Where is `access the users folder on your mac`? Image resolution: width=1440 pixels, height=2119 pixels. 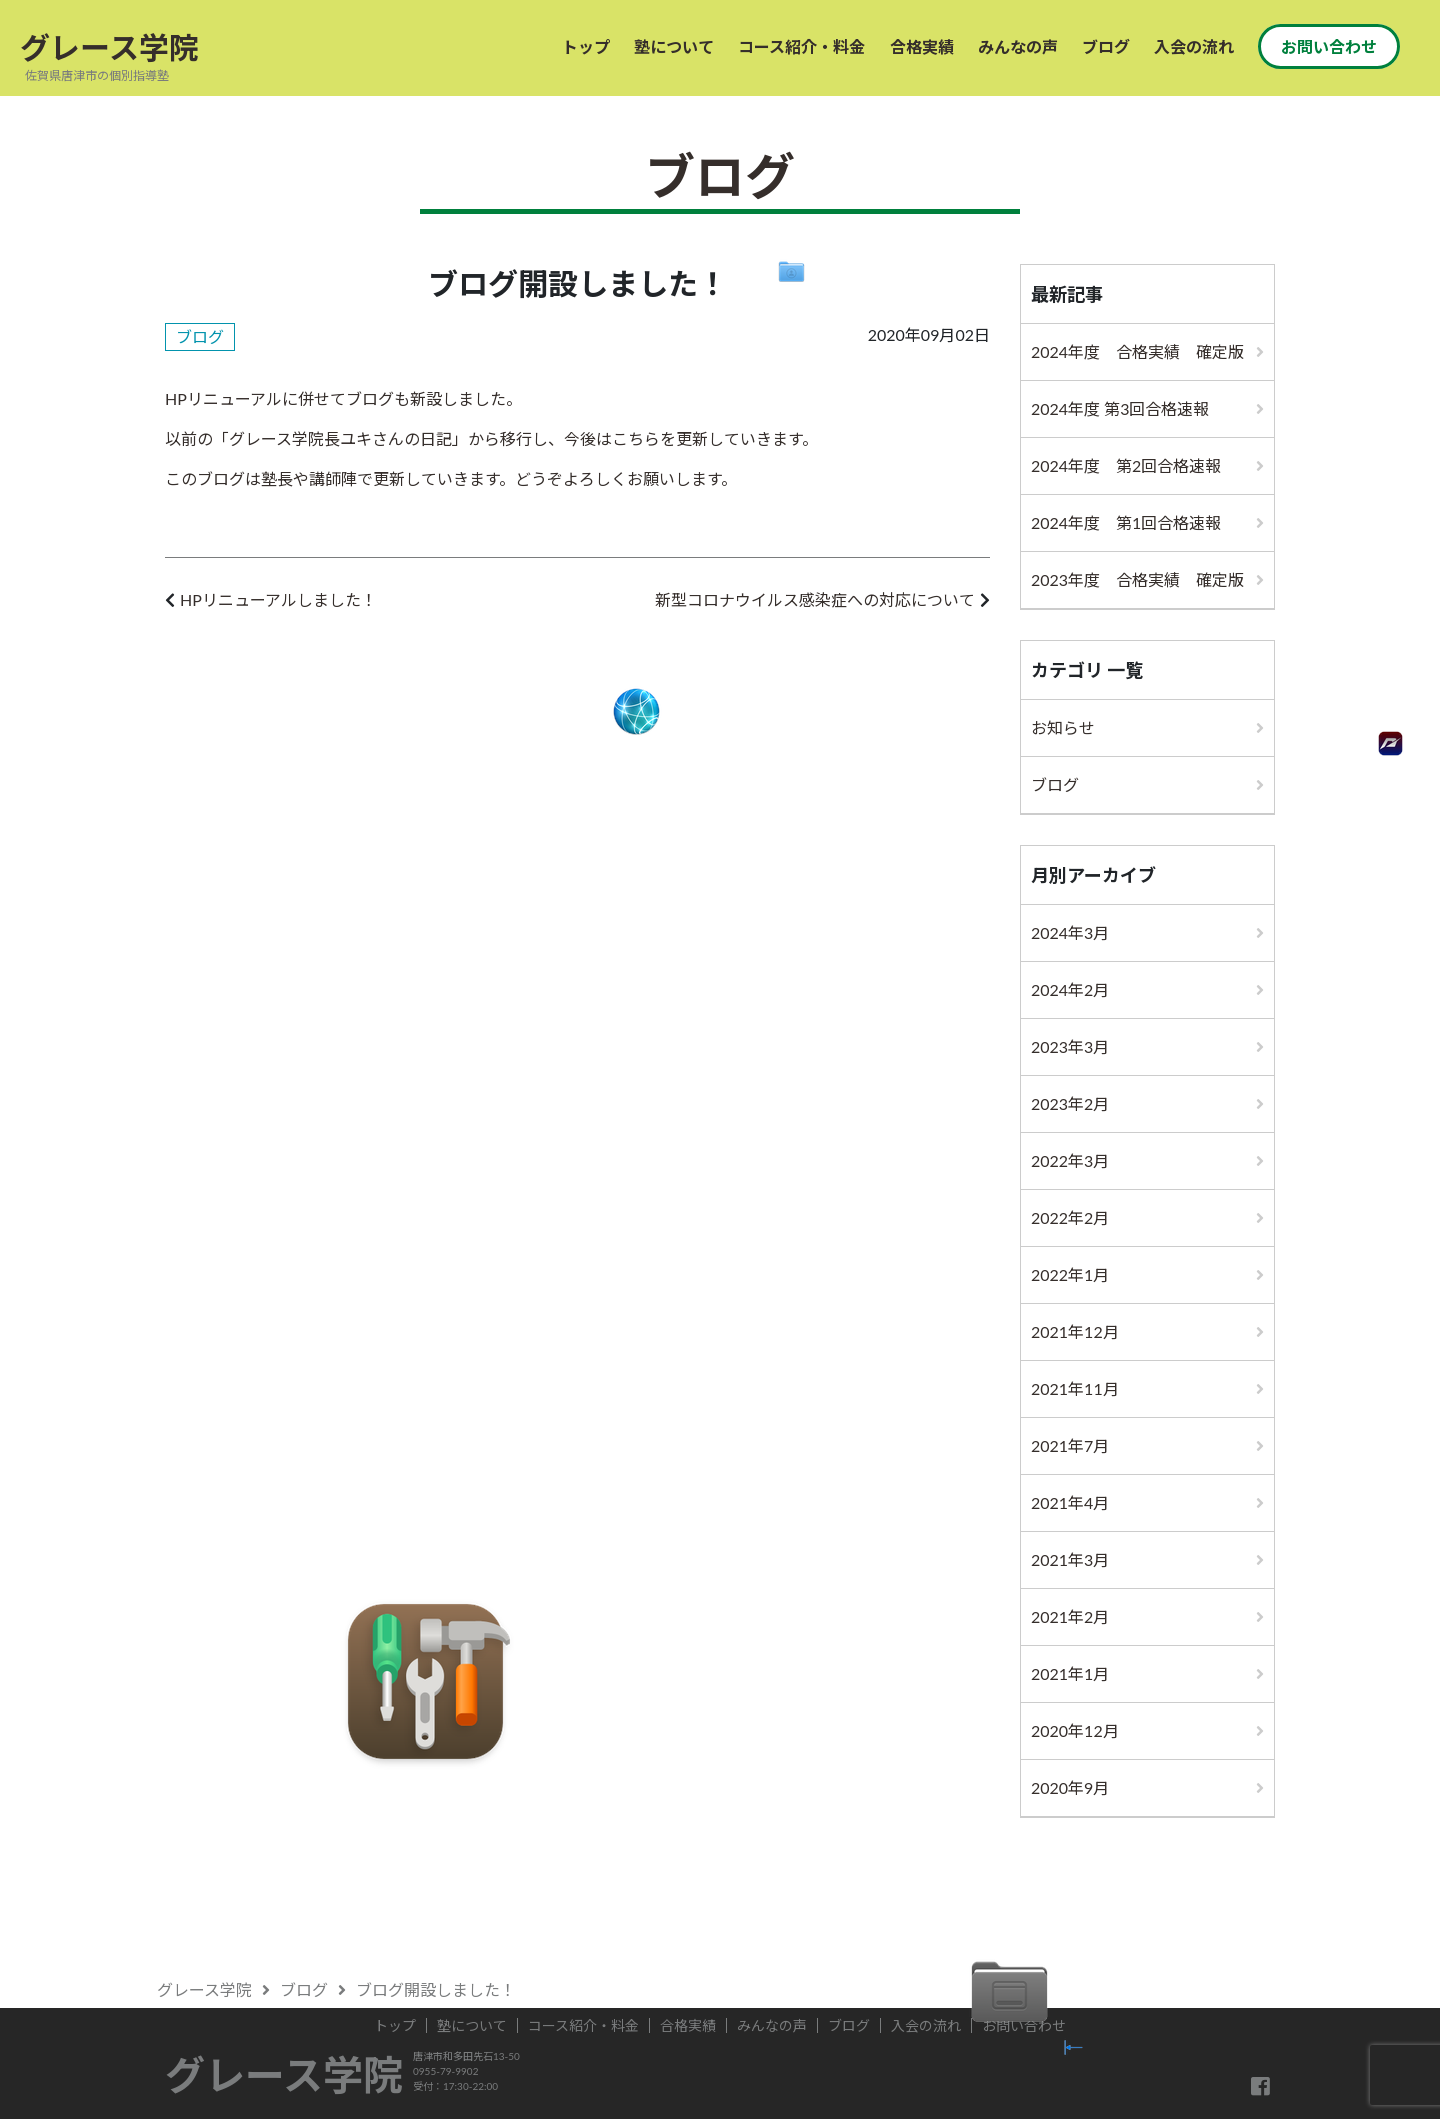 access the users folder on your mac is located at coordinates (791, 271).